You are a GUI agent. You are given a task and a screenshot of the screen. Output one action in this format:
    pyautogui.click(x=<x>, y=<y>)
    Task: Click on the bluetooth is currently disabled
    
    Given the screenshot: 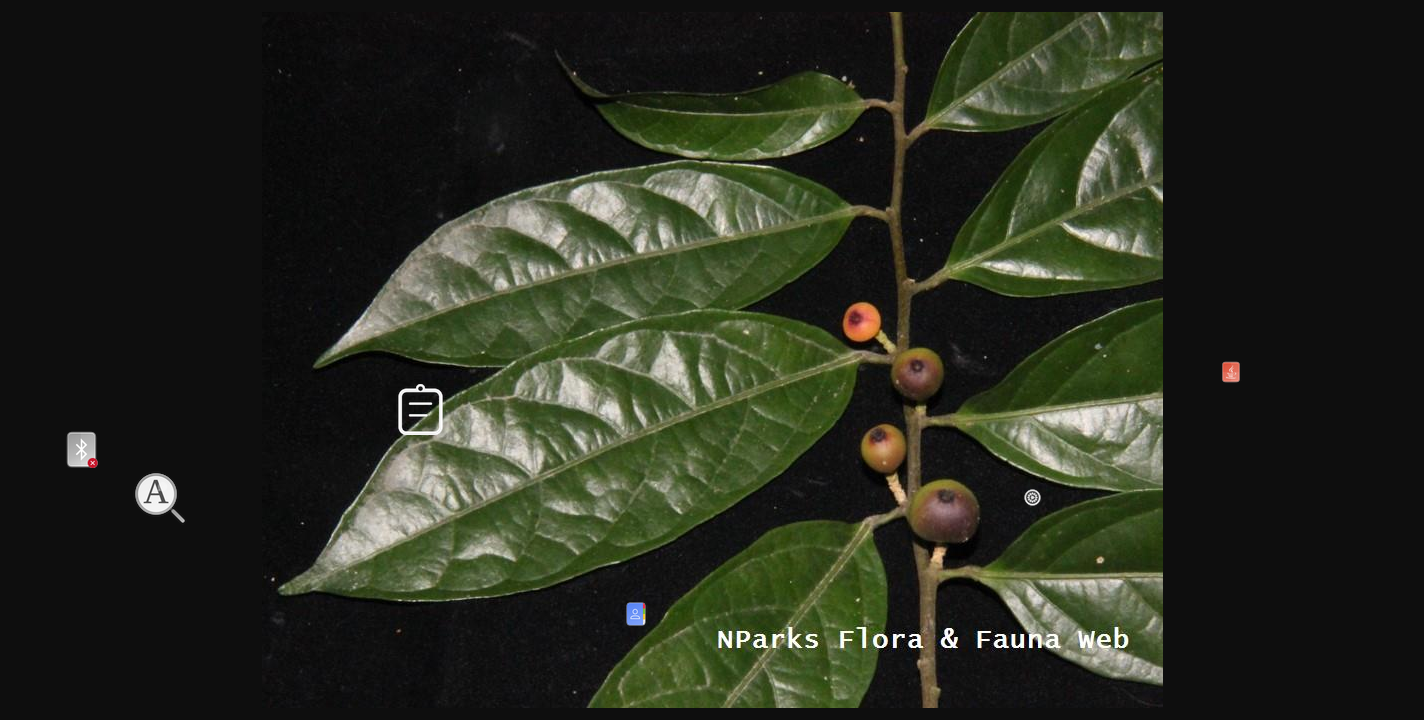 What is the action you would take?
    pyautogui.click(x=81, y=449)
    